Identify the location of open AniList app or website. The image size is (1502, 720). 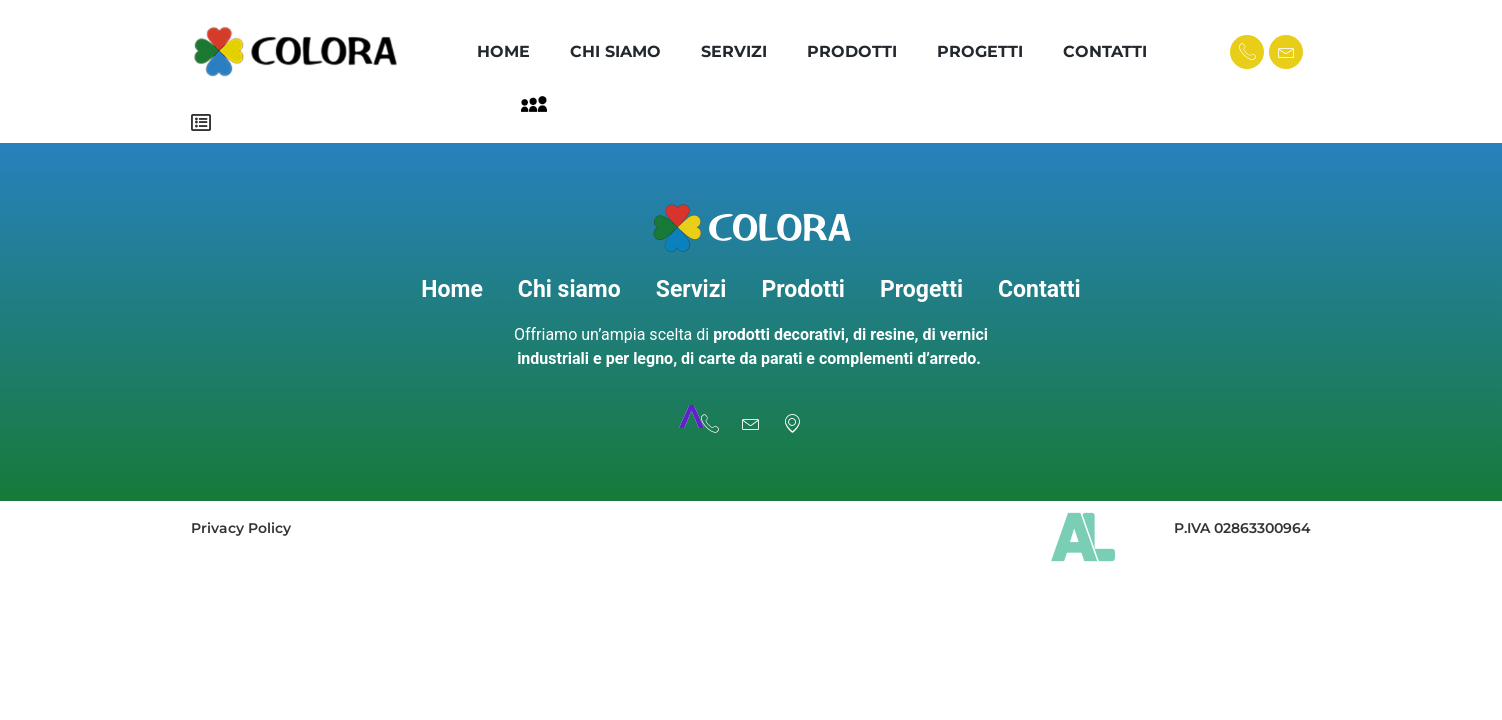
(1083, 537).